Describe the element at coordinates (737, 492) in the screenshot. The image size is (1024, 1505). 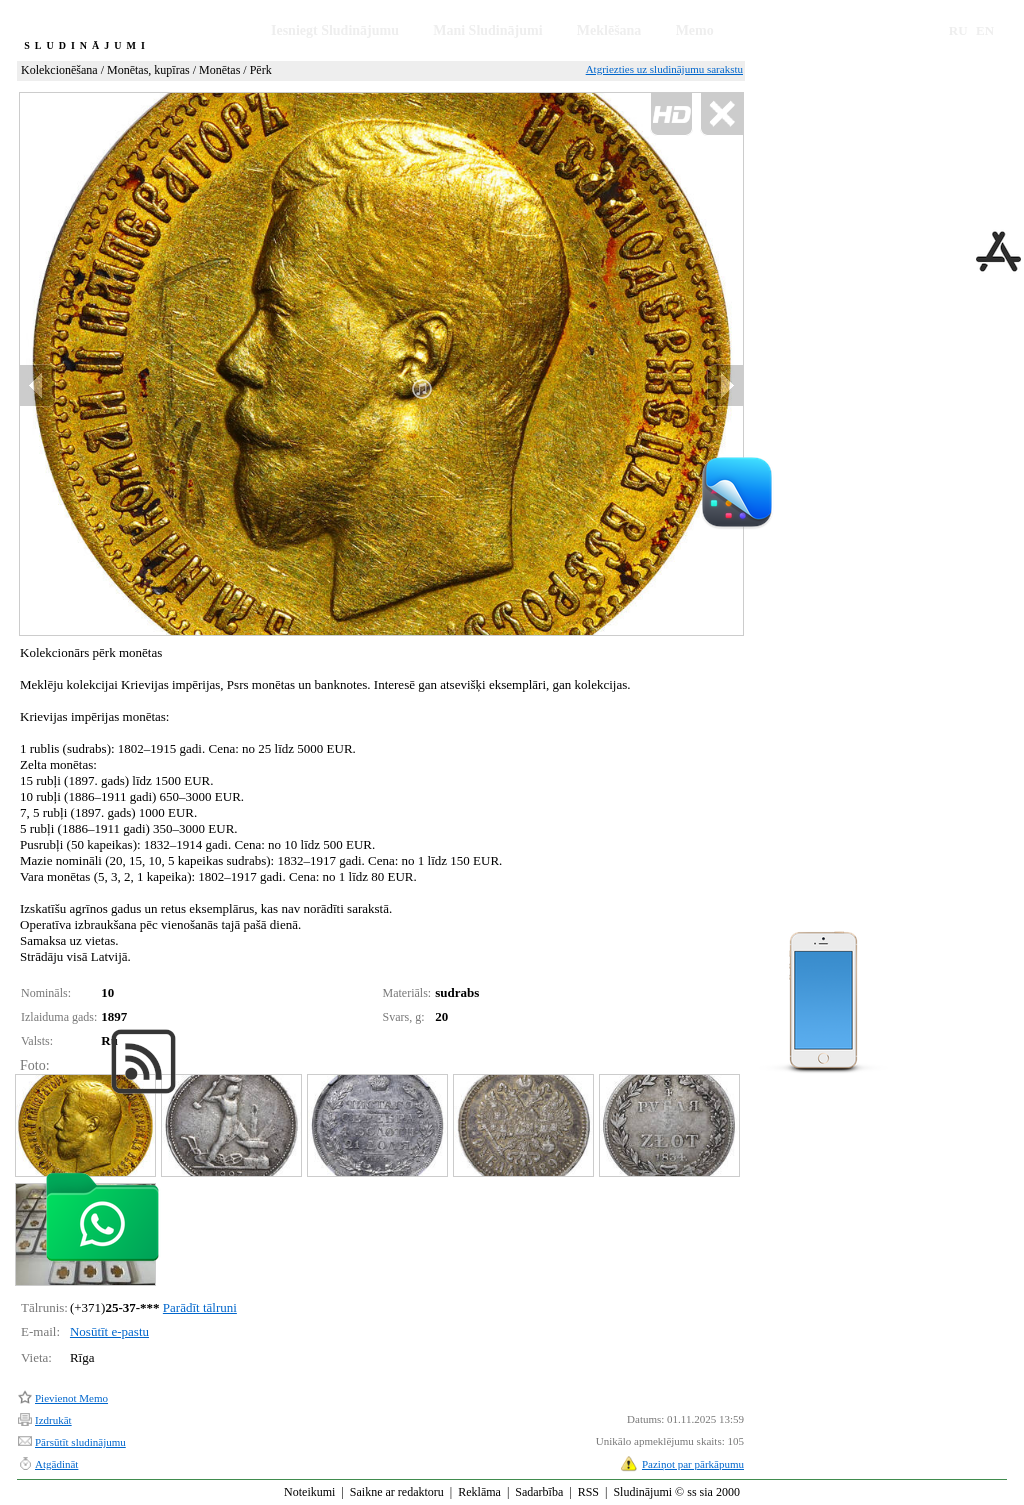
I see `open CleanShot X screen capture app` at that location.